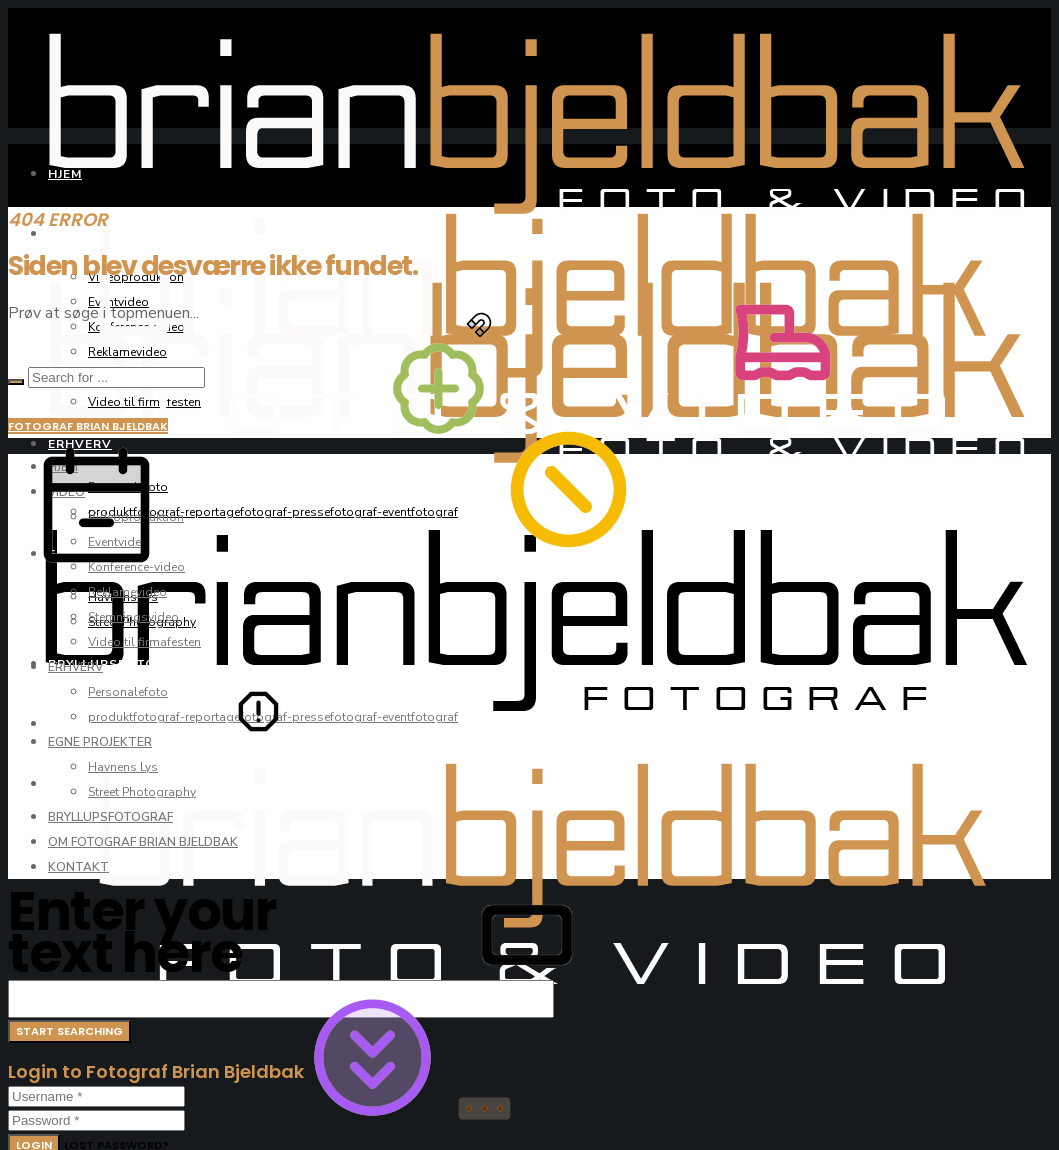 The height and width of the screenshot is (1150, 1059). What do you see at coordinates (479, 324) in the screenshot?
I see `attract or pin related items together` at bounding box center [479, 324].